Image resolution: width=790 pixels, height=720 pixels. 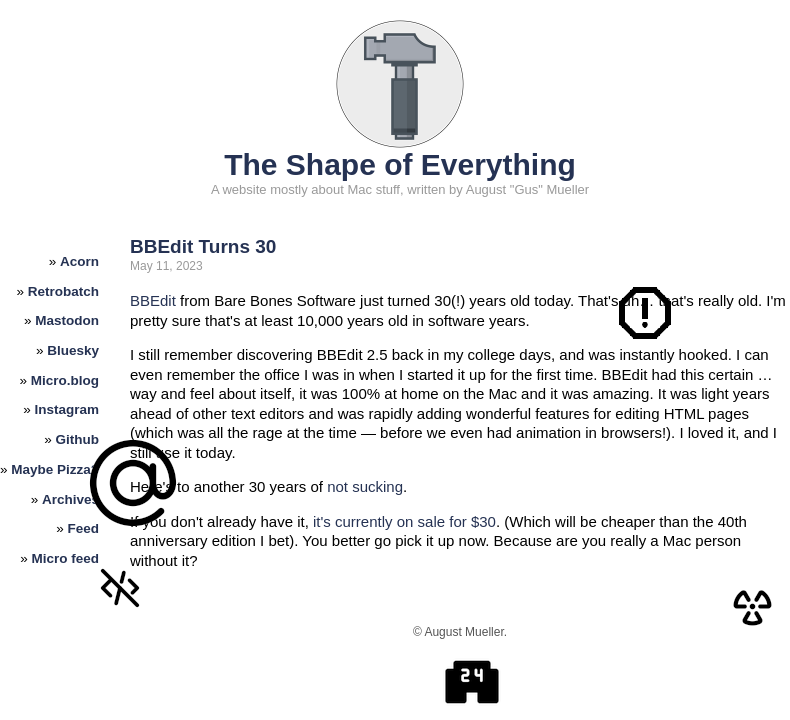 What do you see at coordinates (133, 483) in the screenshot?
I see `mention a user or tag someone` at bounding box center [133, 483].